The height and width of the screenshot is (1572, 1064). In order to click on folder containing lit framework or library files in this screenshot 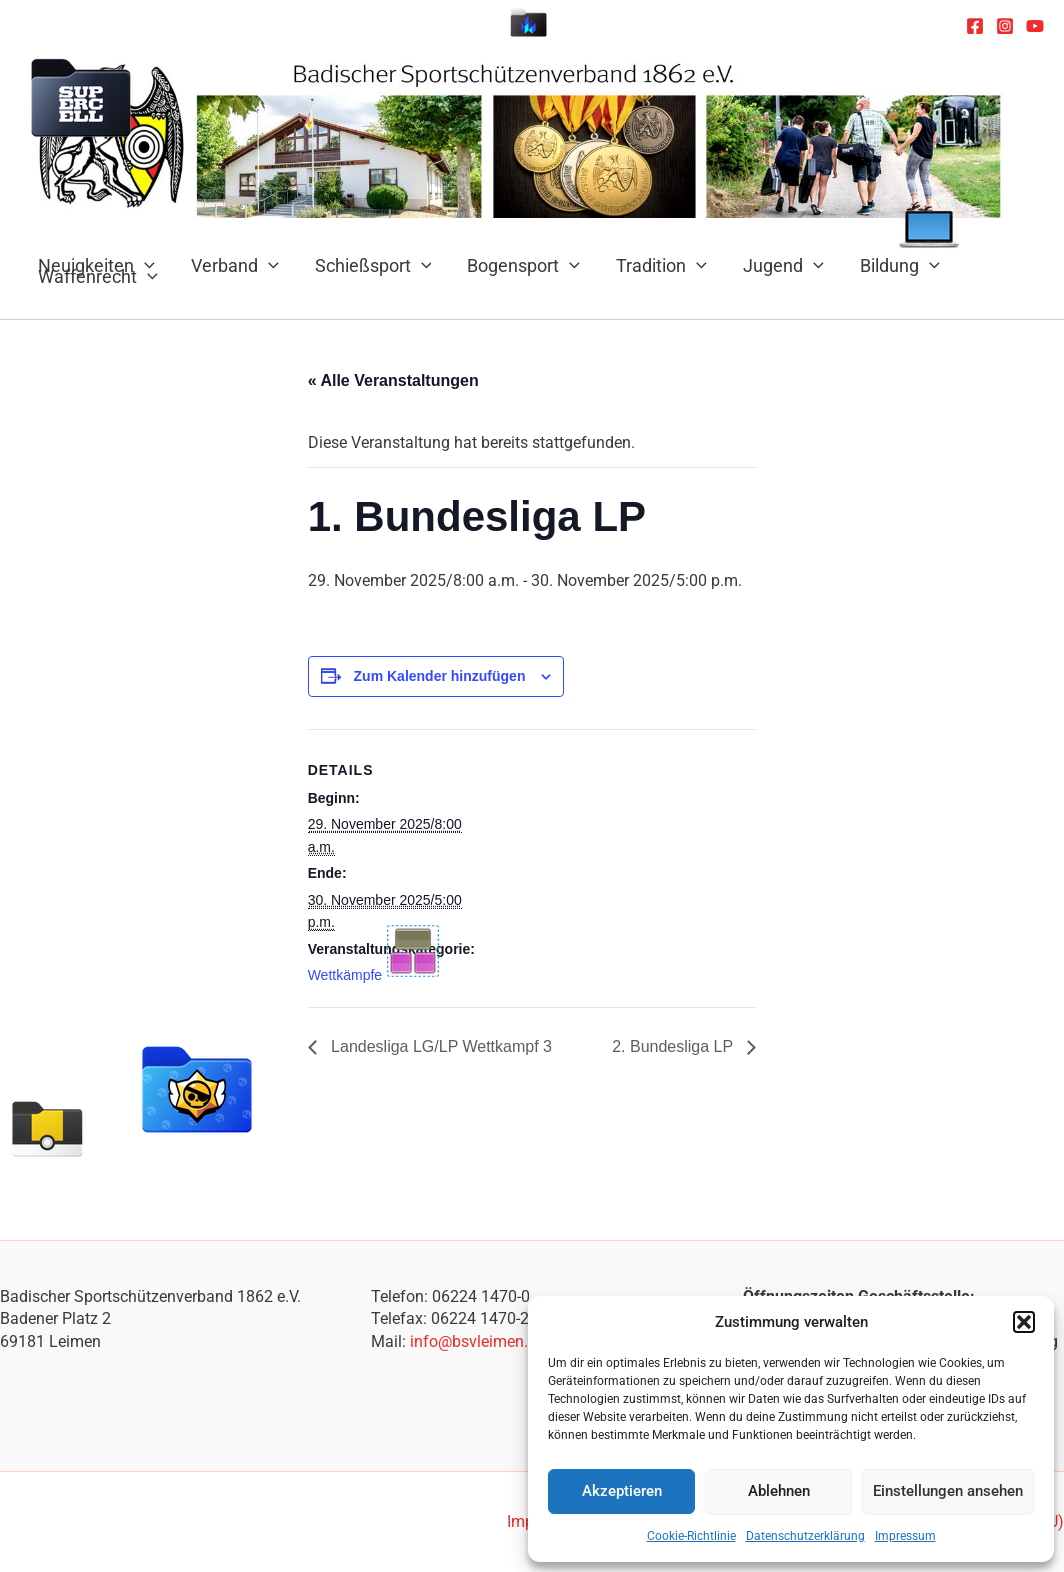, I will do `click(528, 23)`.